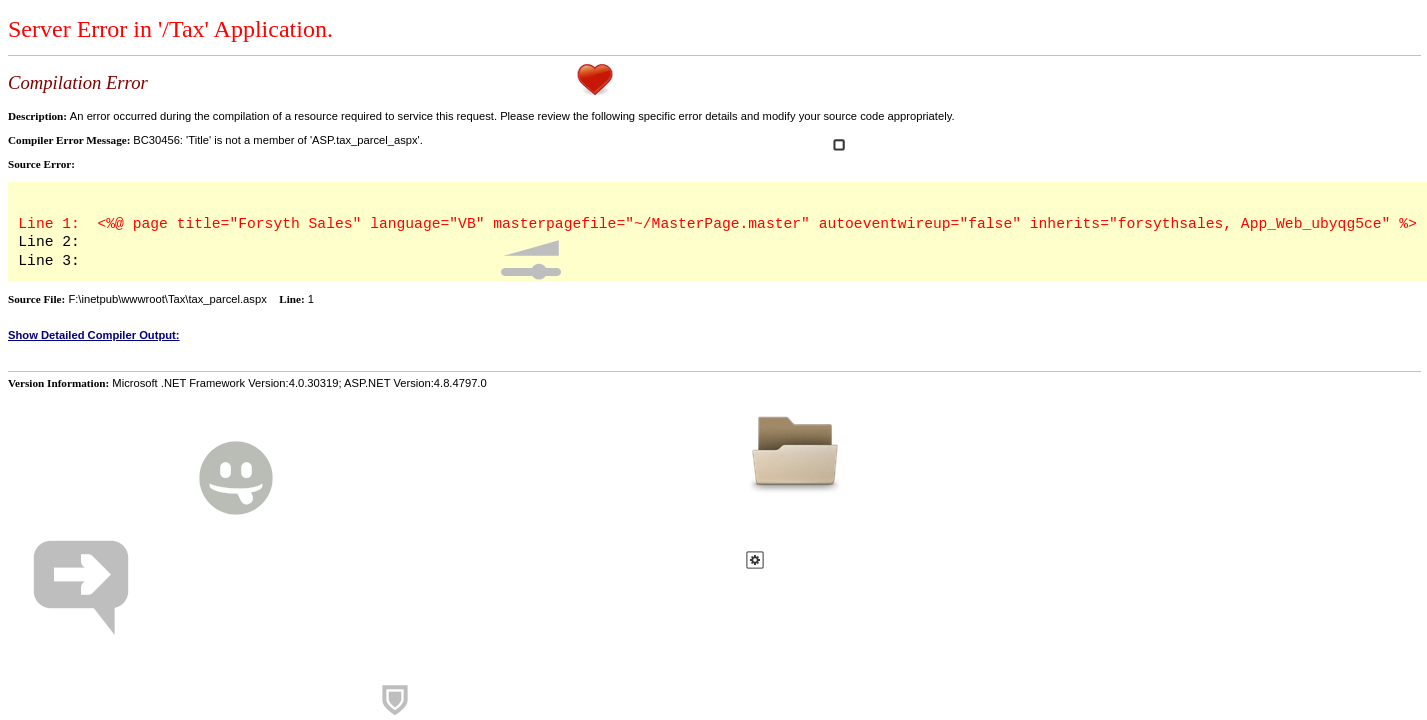  I want to click on user is currently away or idle, so click(81, 588).